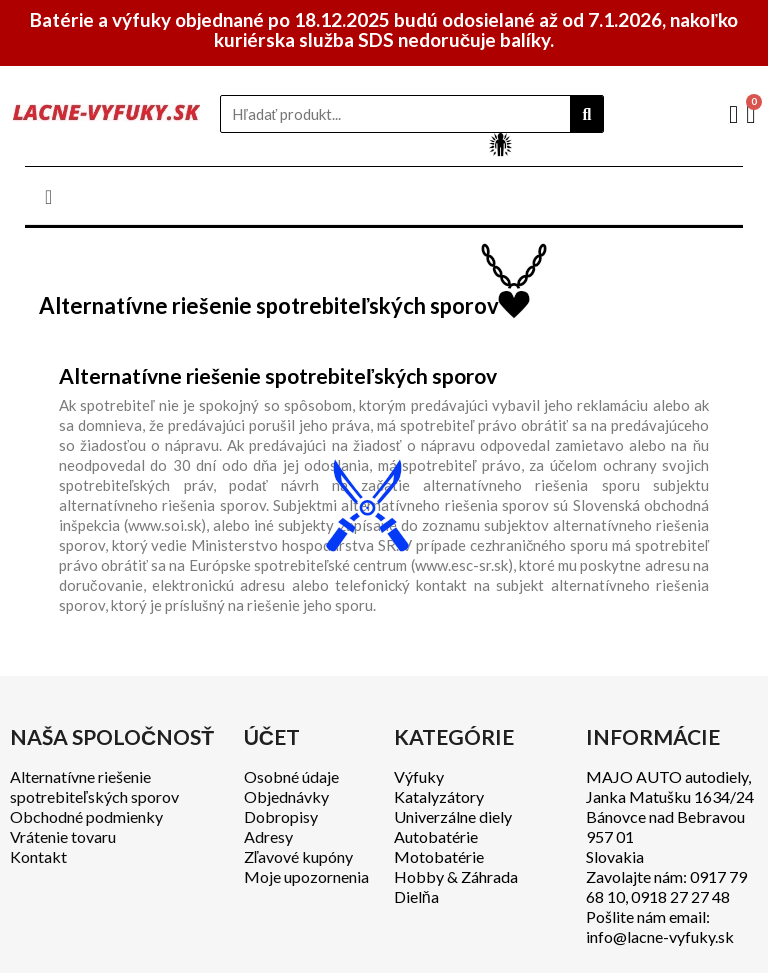  Describe the element at coordinates (367, 504) in the screenshot. I see `trim or cut selected content` at that location.